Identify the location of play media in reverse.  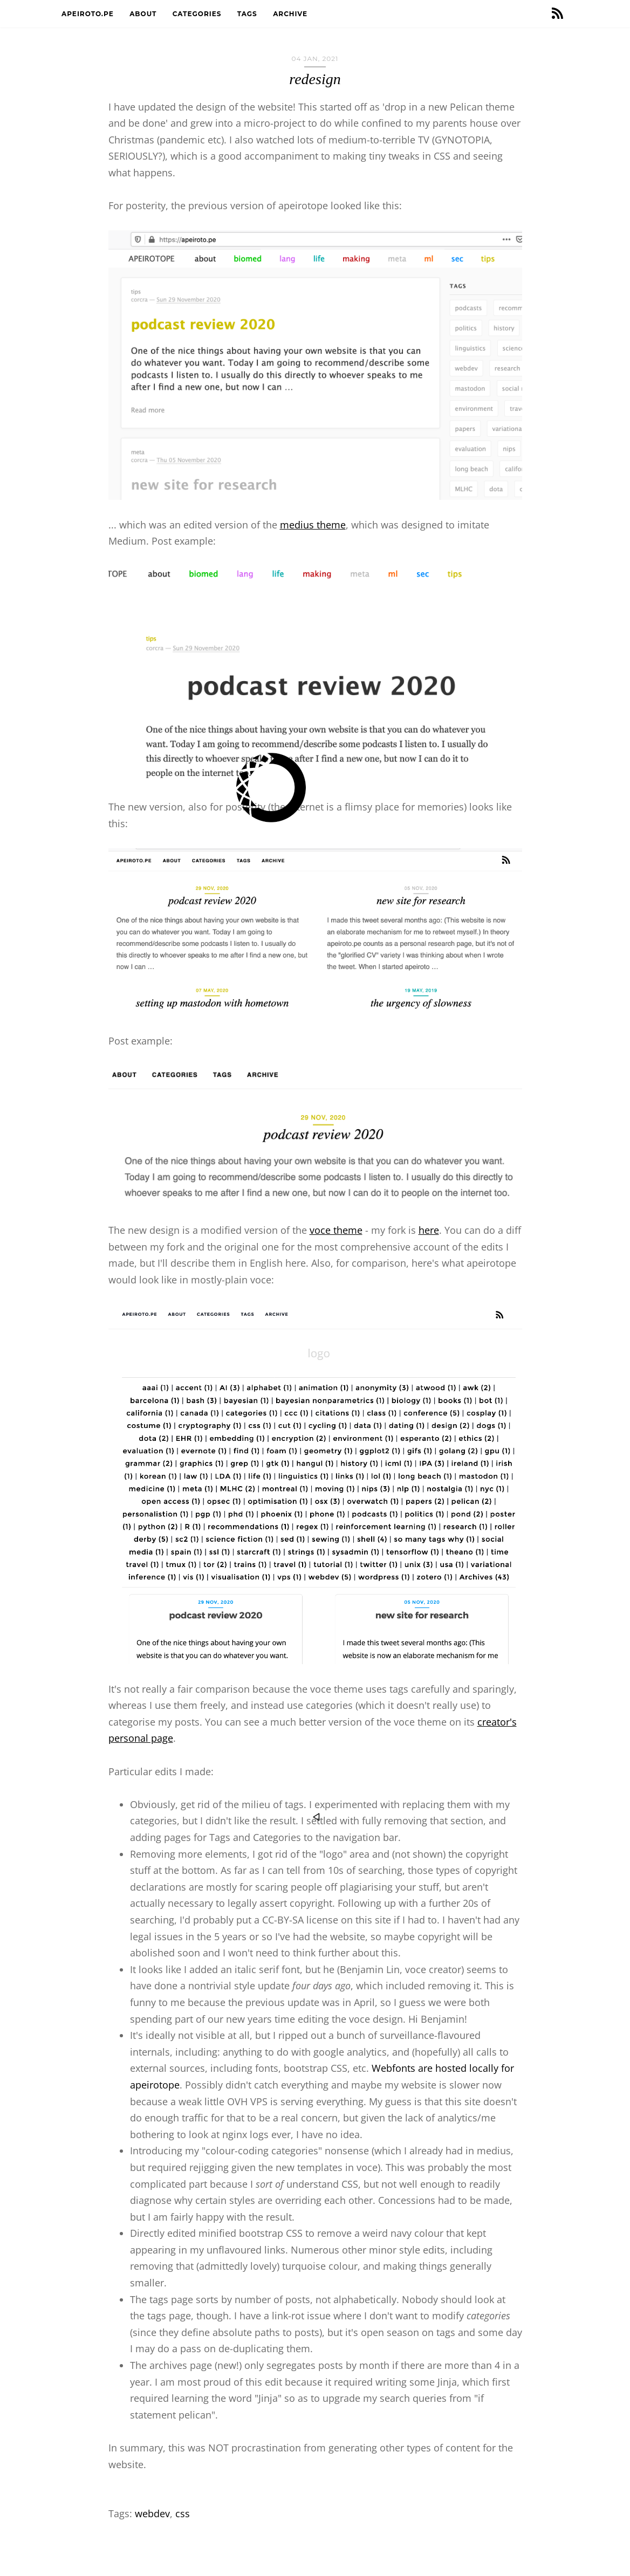
(317, 1817).